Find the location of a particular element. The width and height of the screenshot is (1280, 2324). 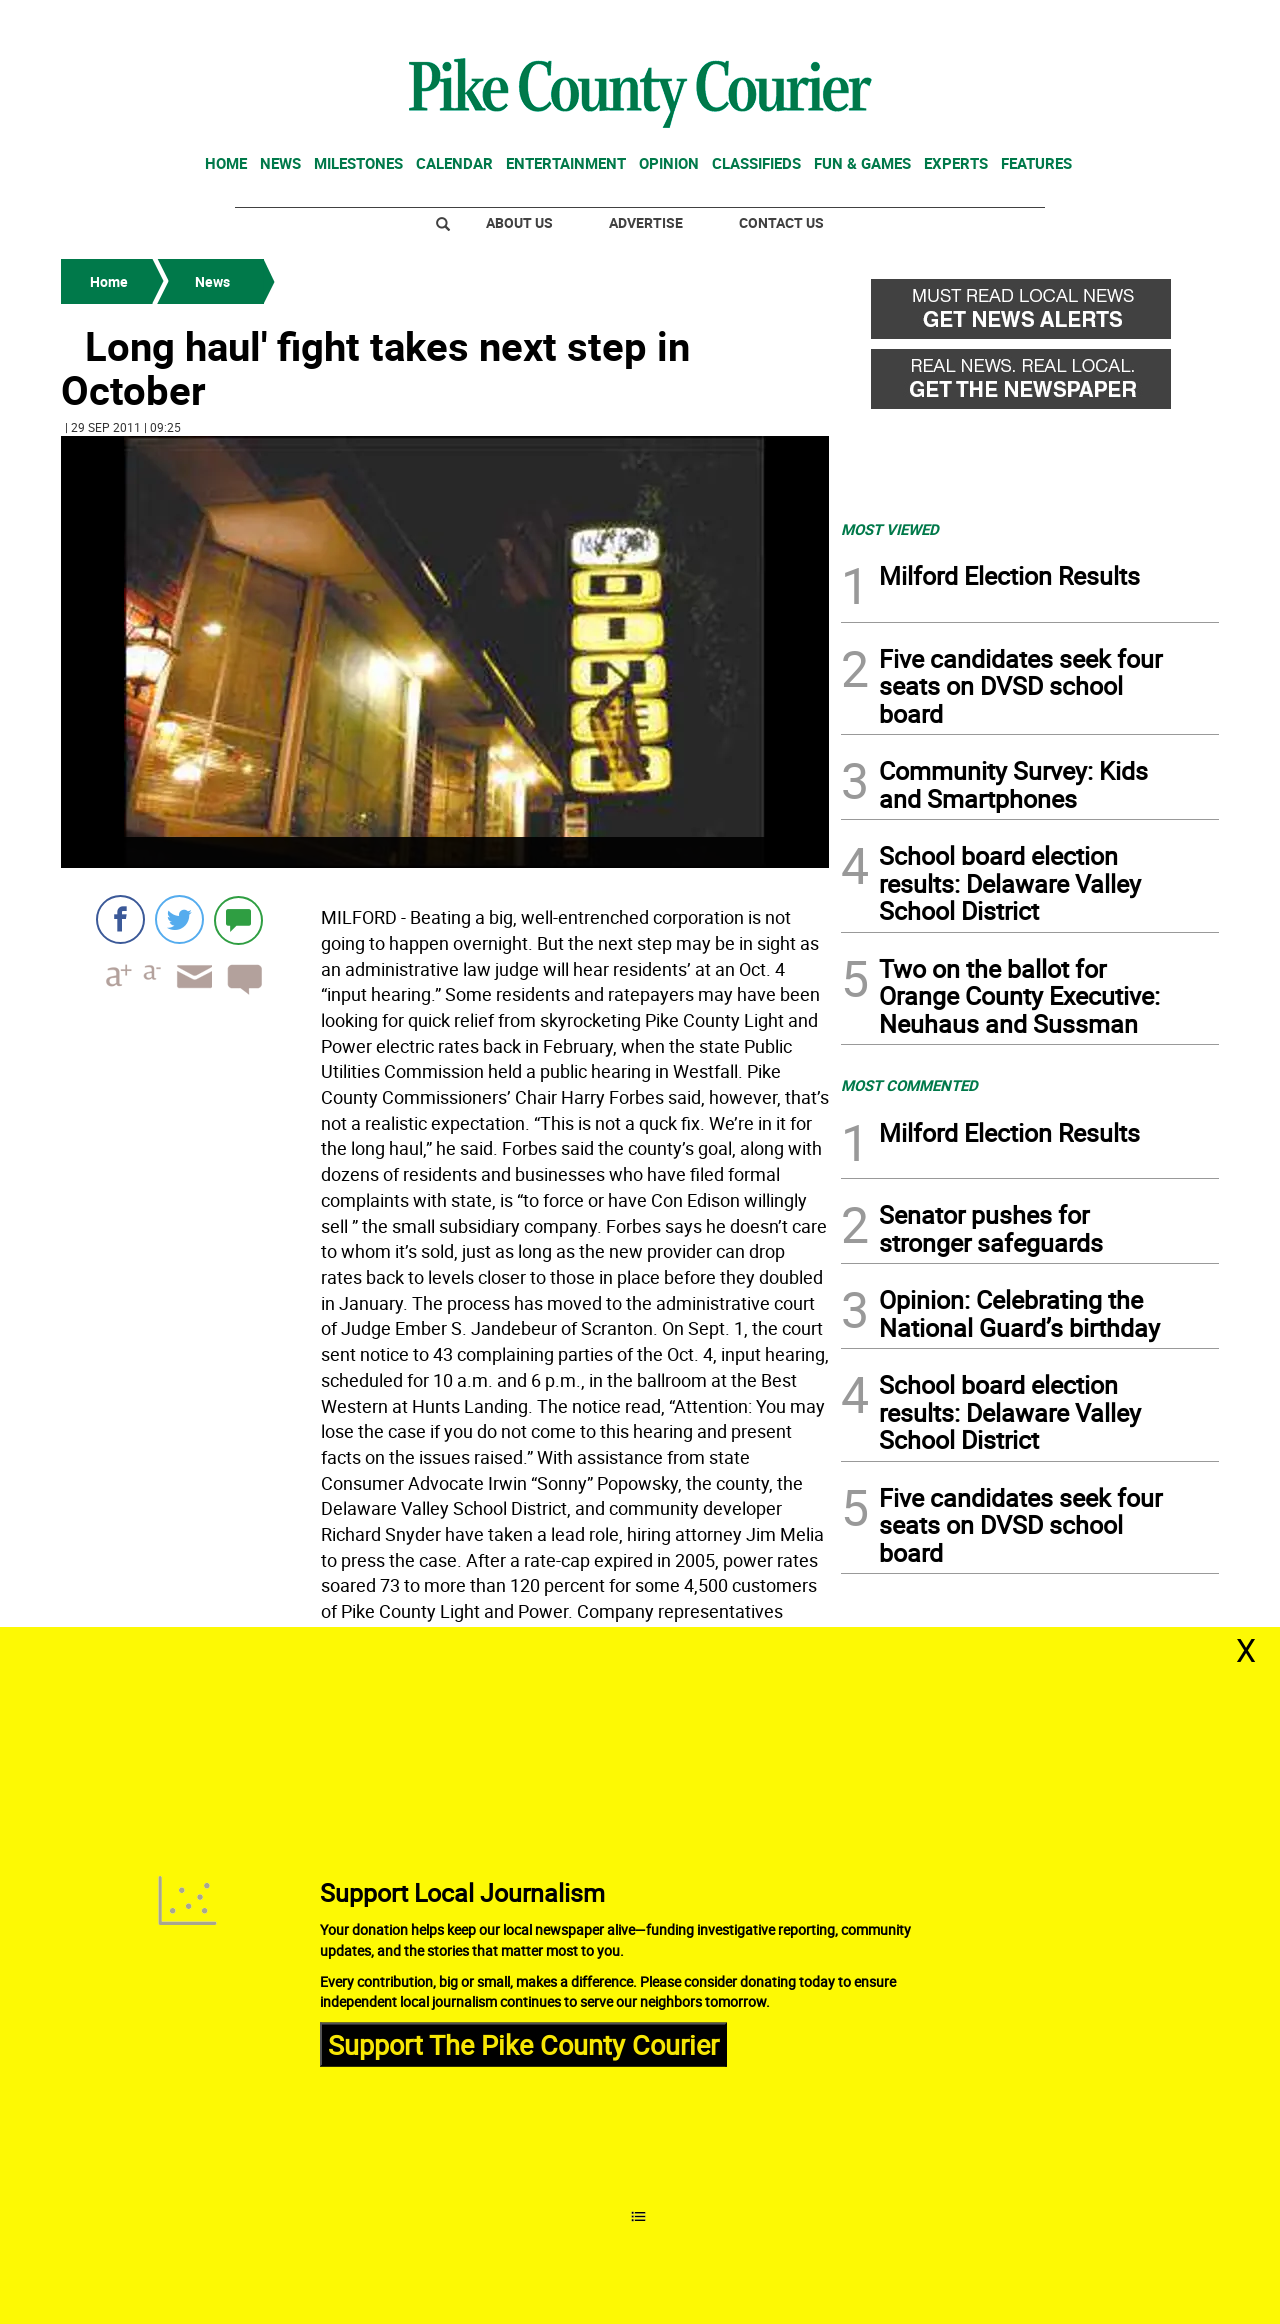

view items in a list format is located at coordinates (638, 2216).